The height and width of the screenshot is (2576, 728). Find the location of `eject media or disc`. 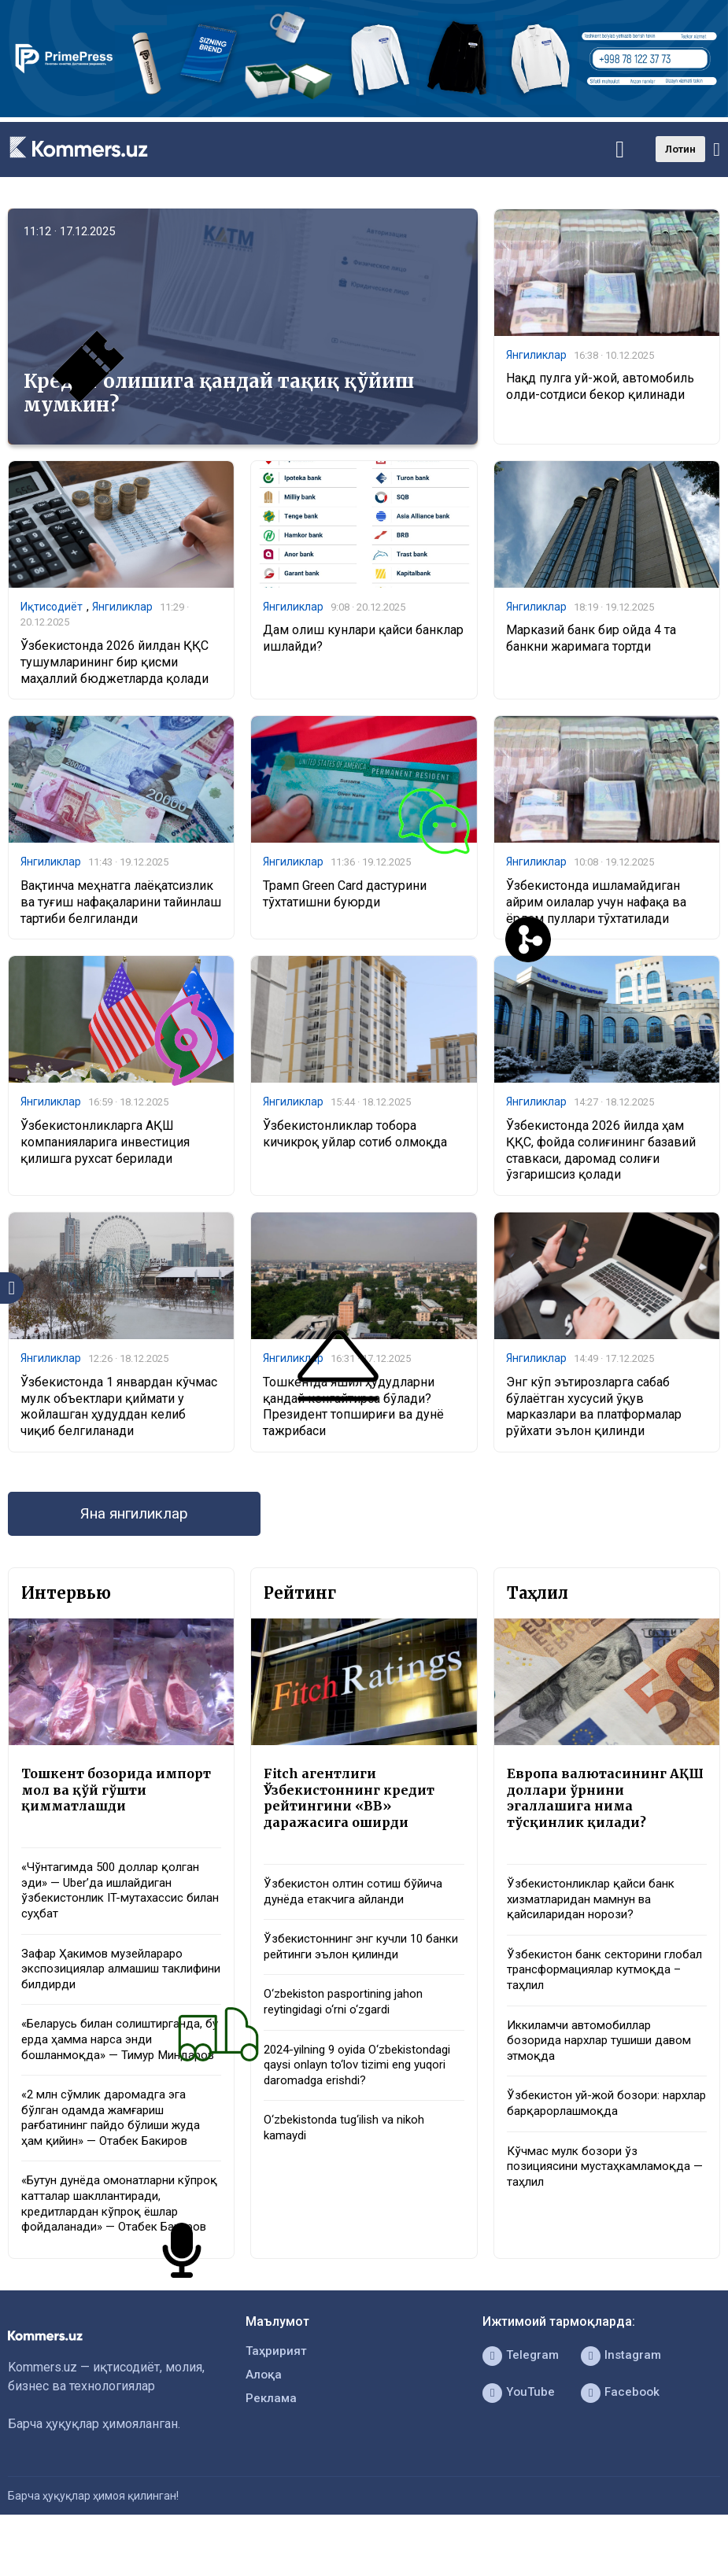

eject media or disc is located at coordinates (338, 1370).